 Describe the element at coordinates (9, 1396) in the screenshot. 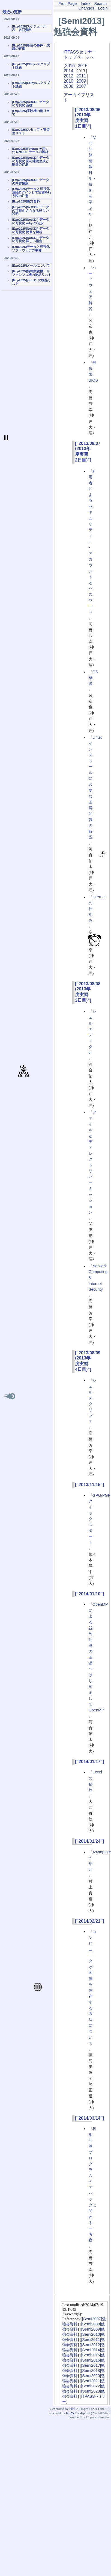

I see `fire weapon or use special attack` at that location.